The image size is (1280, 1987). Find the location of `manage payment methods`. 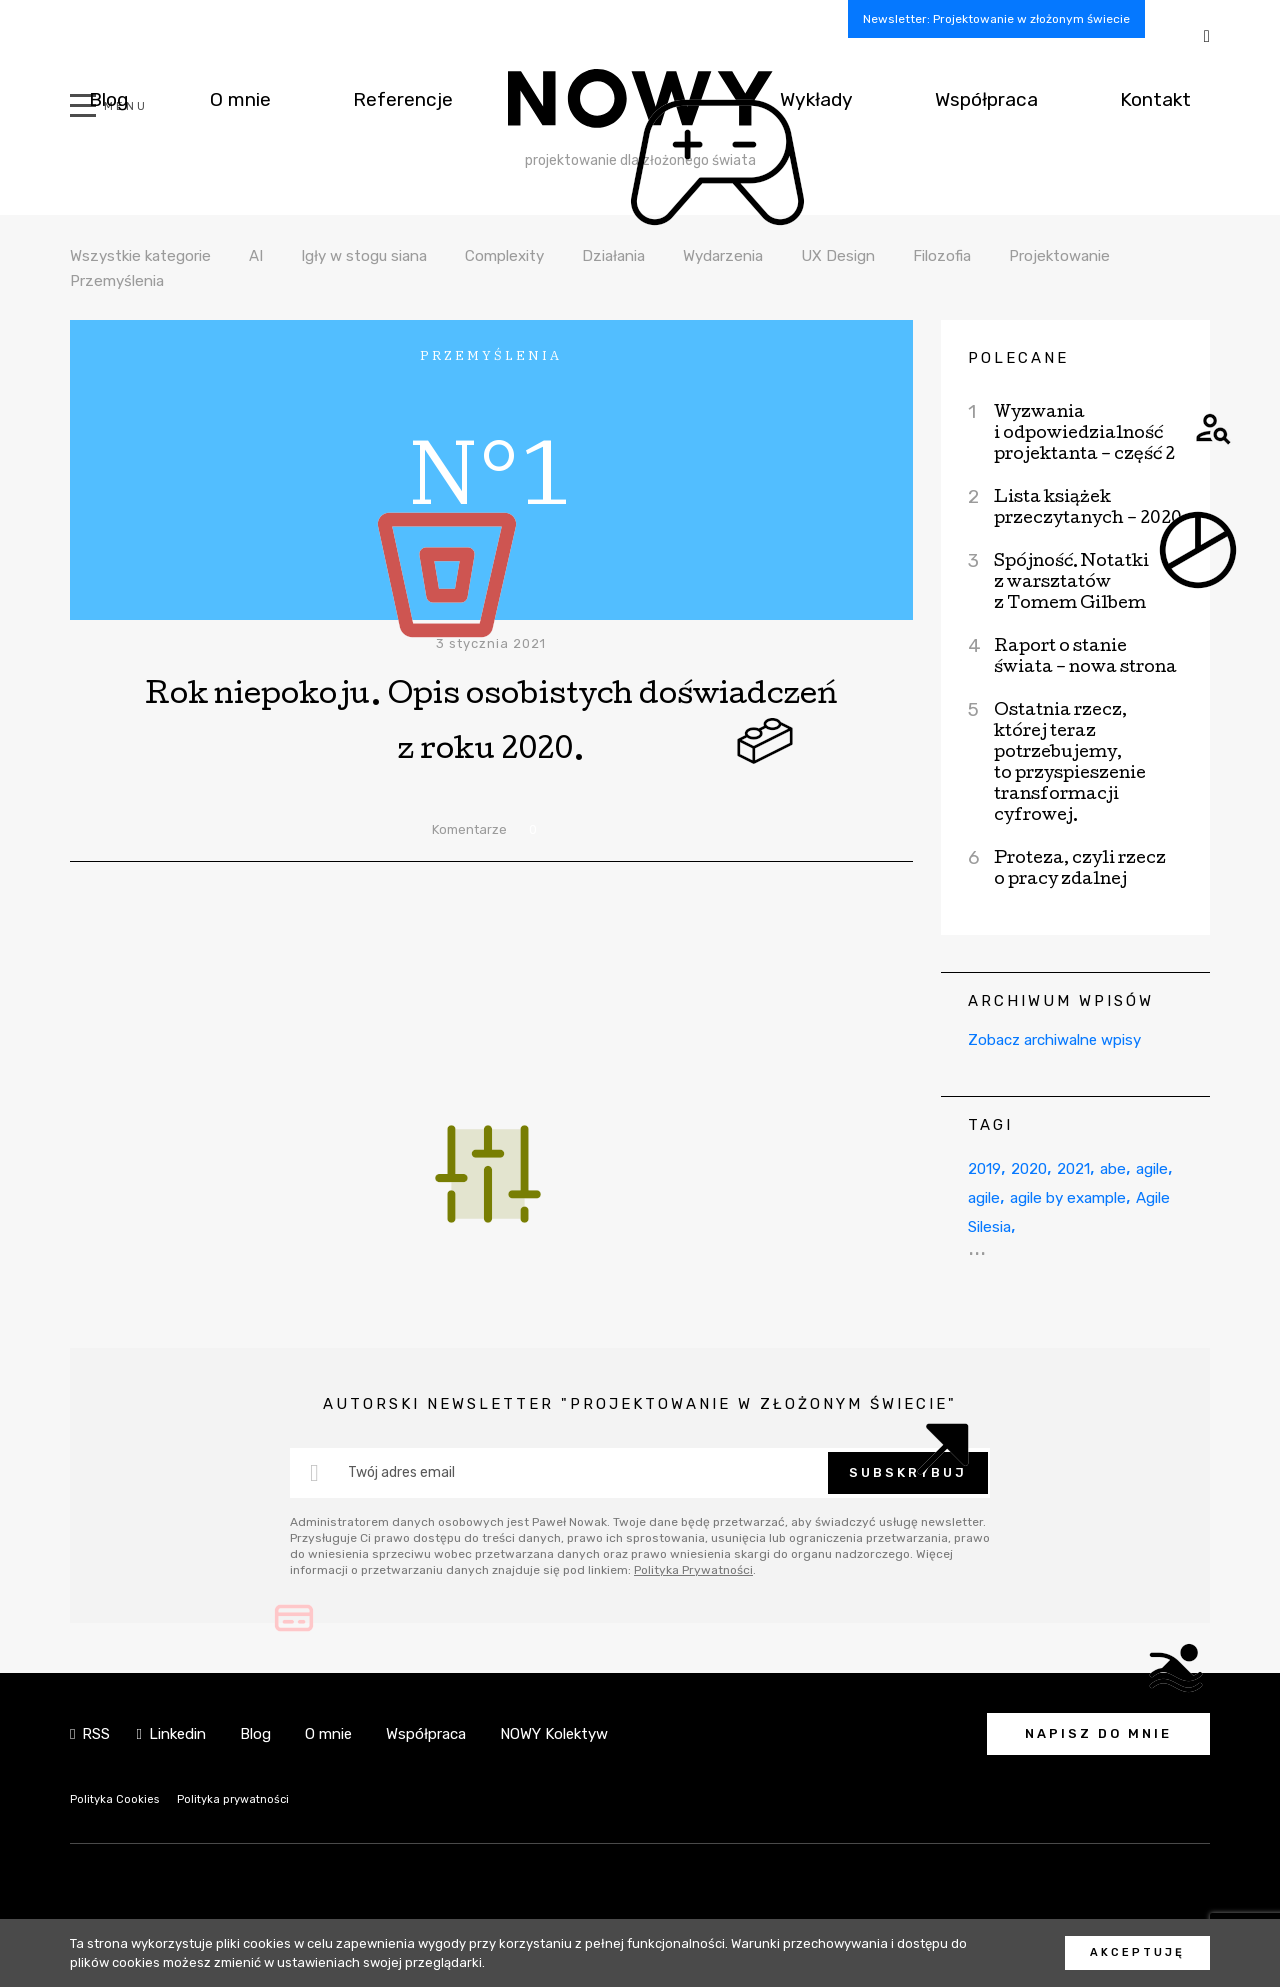

manage payment methods is located at coordinates (294, 1618).